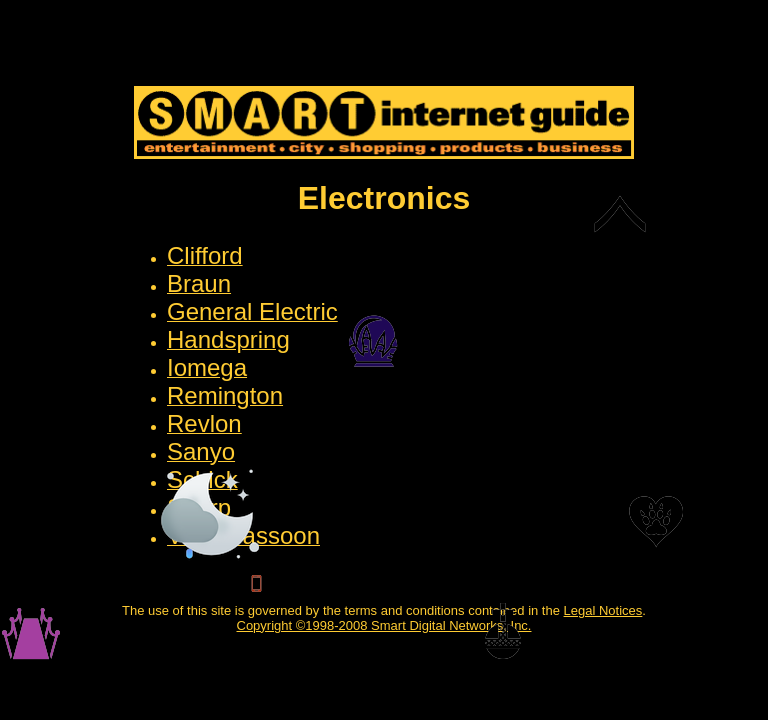 The image size is (768, 720). What do you see at coordinates (620, 214) in the screenshot?
I see `indicates lowest military rank (private)` at bounding box center [620, 214].